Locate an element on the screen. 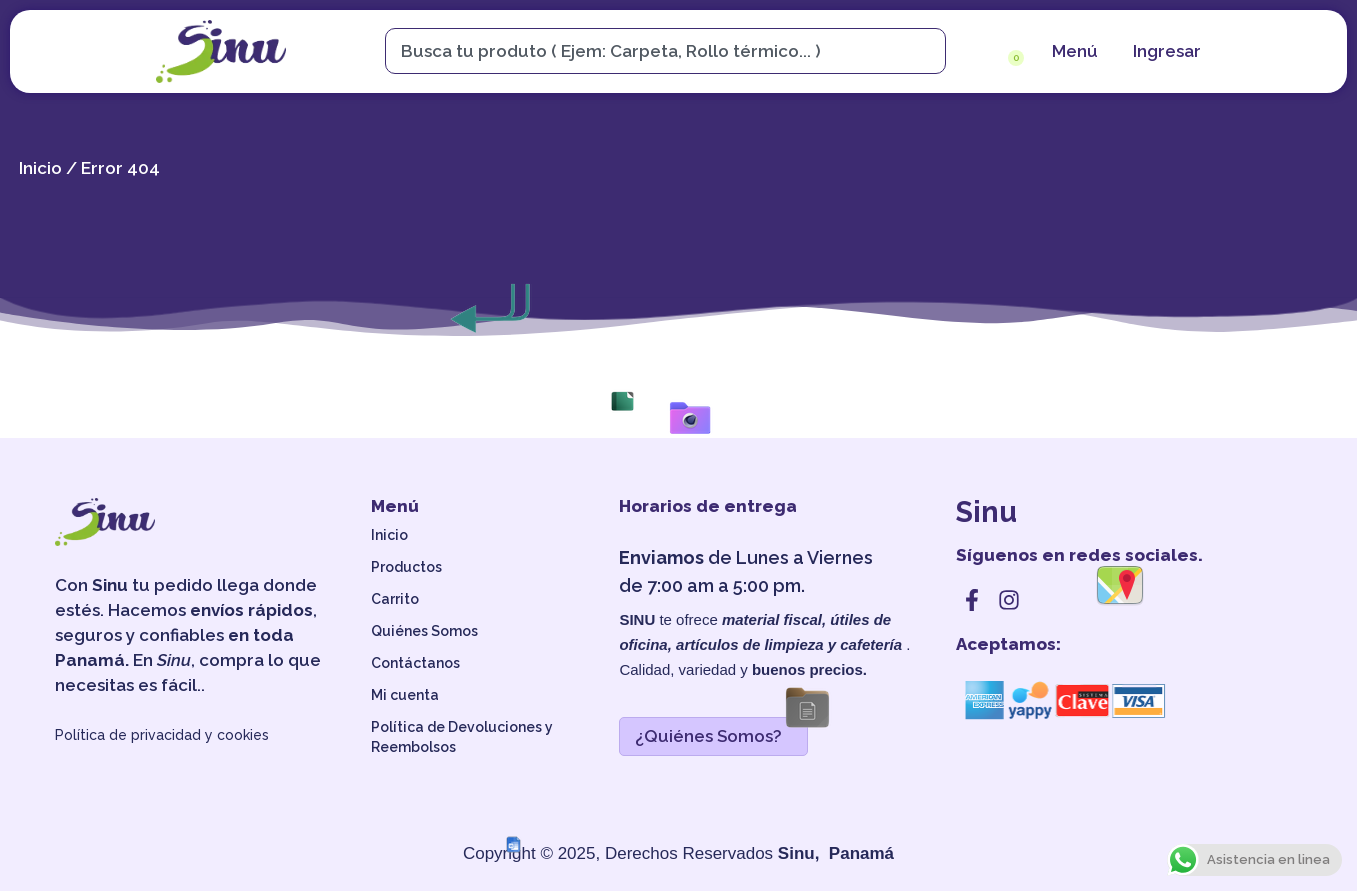 This screenshot has width=1357, height=891. open Cinema 4D project files folder is located at coordinates (690, 419).